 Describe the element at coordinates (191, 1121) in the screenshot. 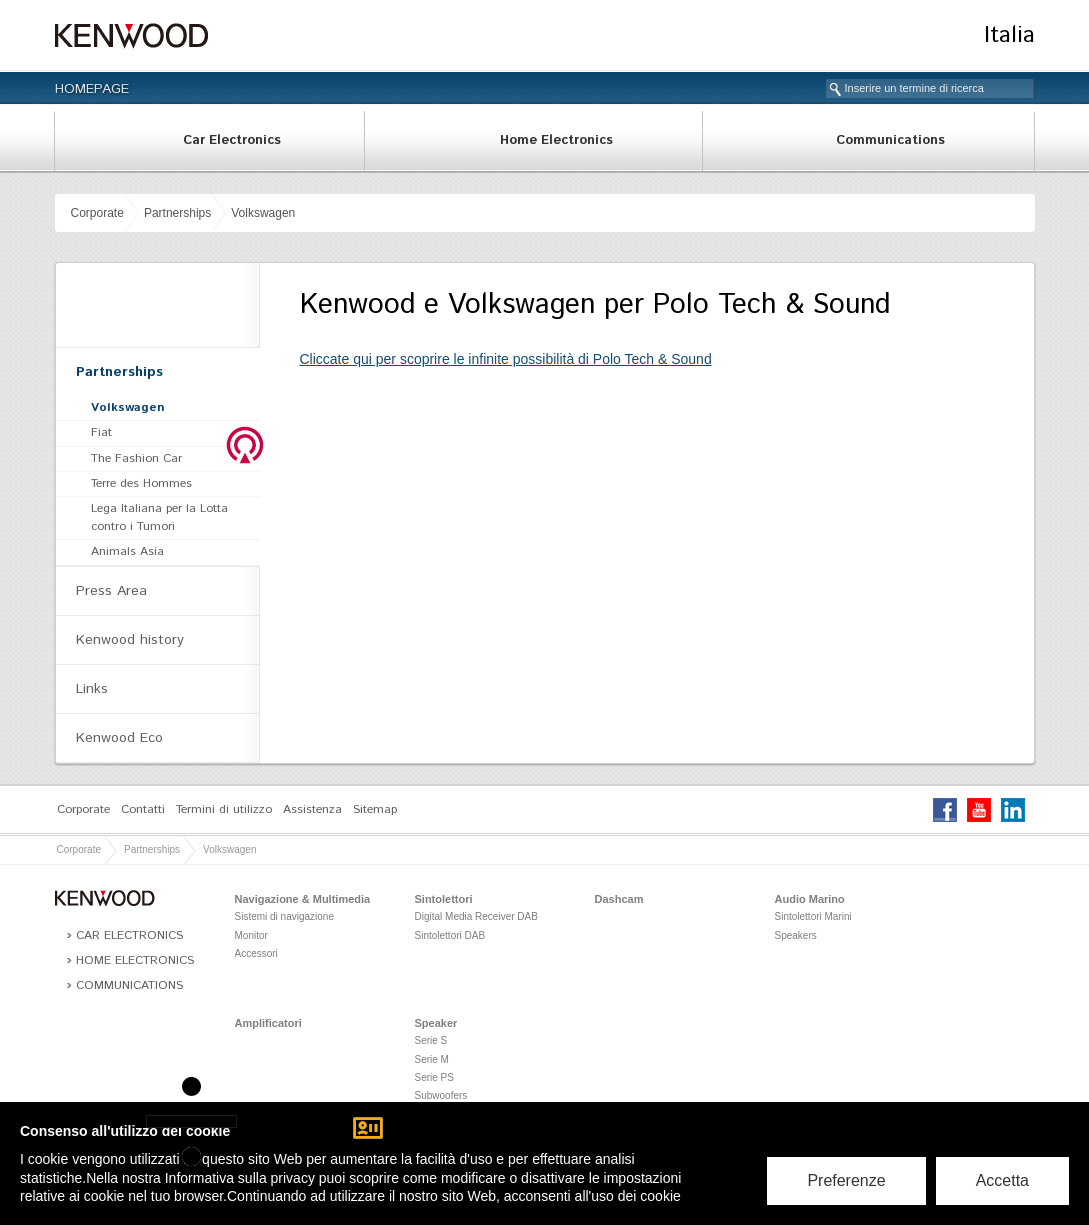

I see `perform division calculation` at that location.